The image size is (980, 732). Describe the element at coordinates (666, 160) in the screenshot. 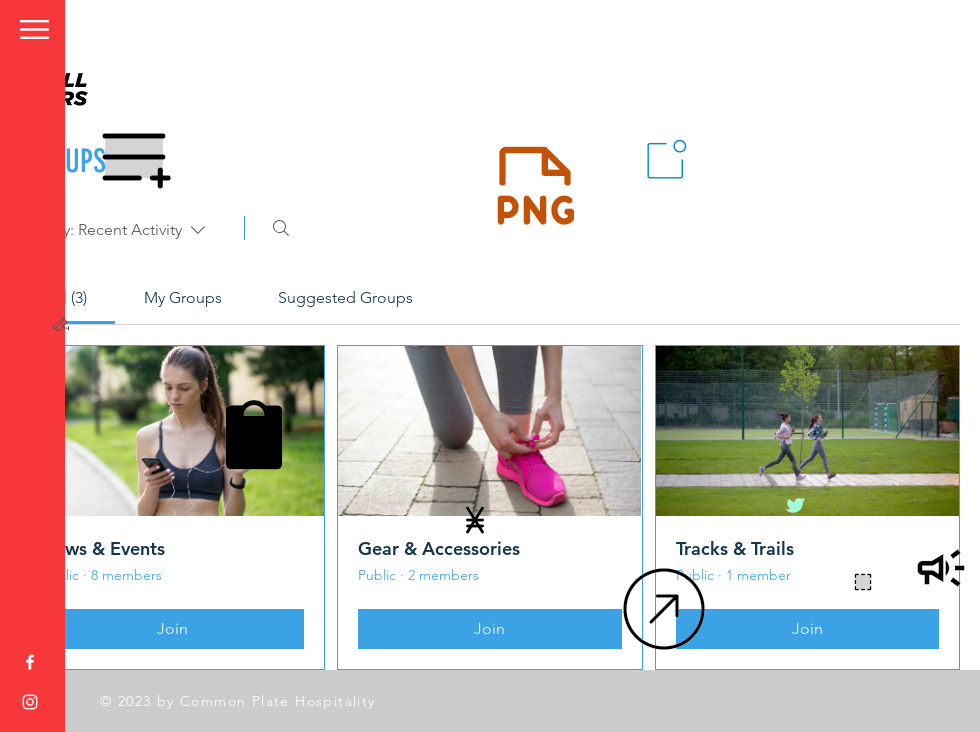

I see `view notifications` at that location.